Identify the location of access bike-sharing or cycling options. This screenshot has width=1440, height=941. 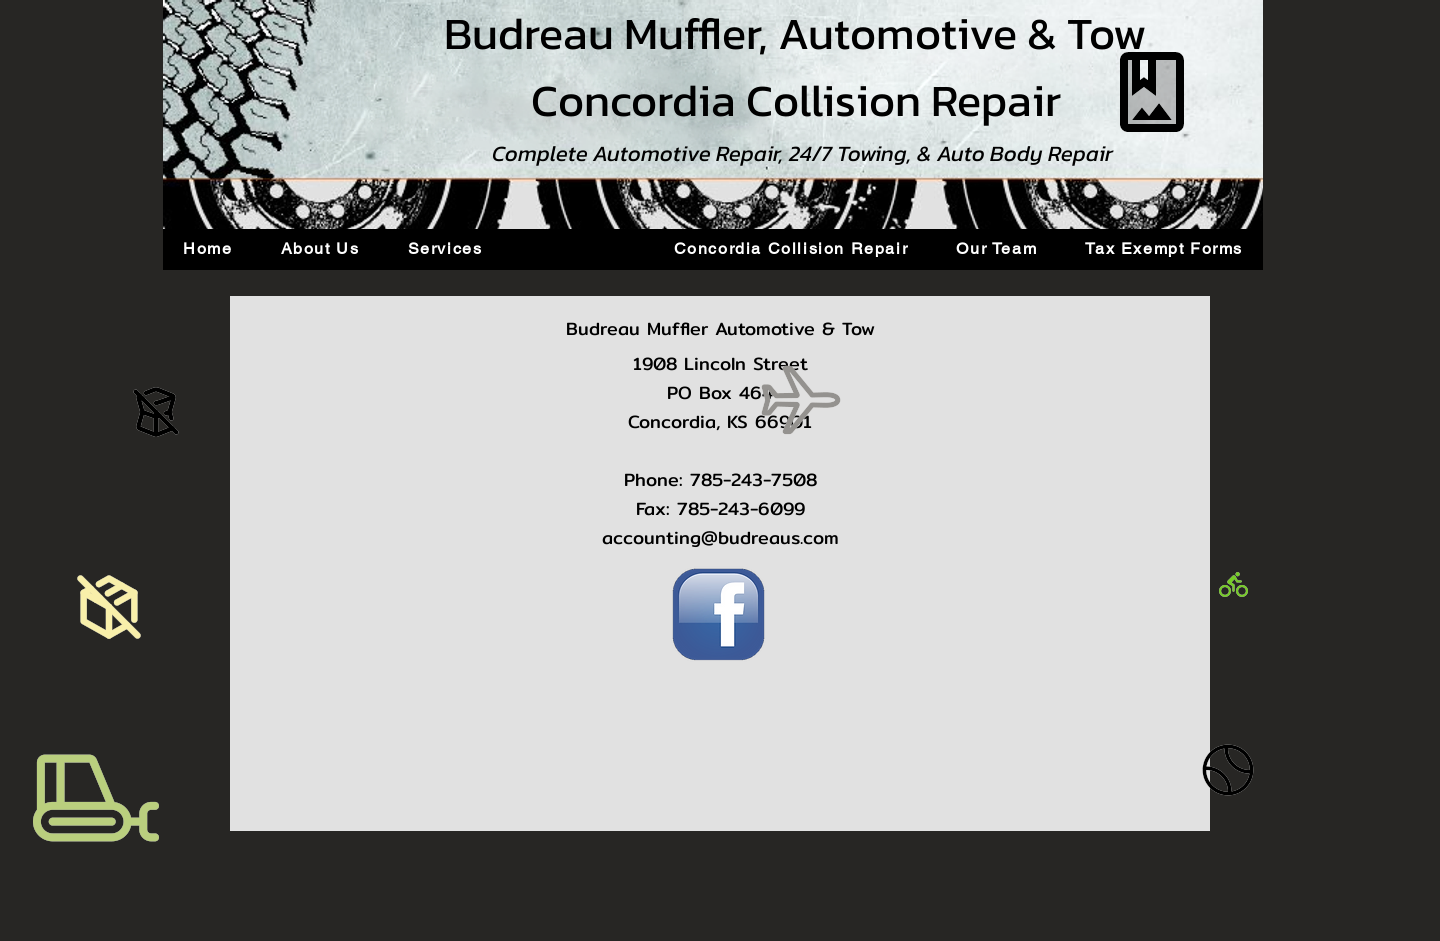
(1233, 584).